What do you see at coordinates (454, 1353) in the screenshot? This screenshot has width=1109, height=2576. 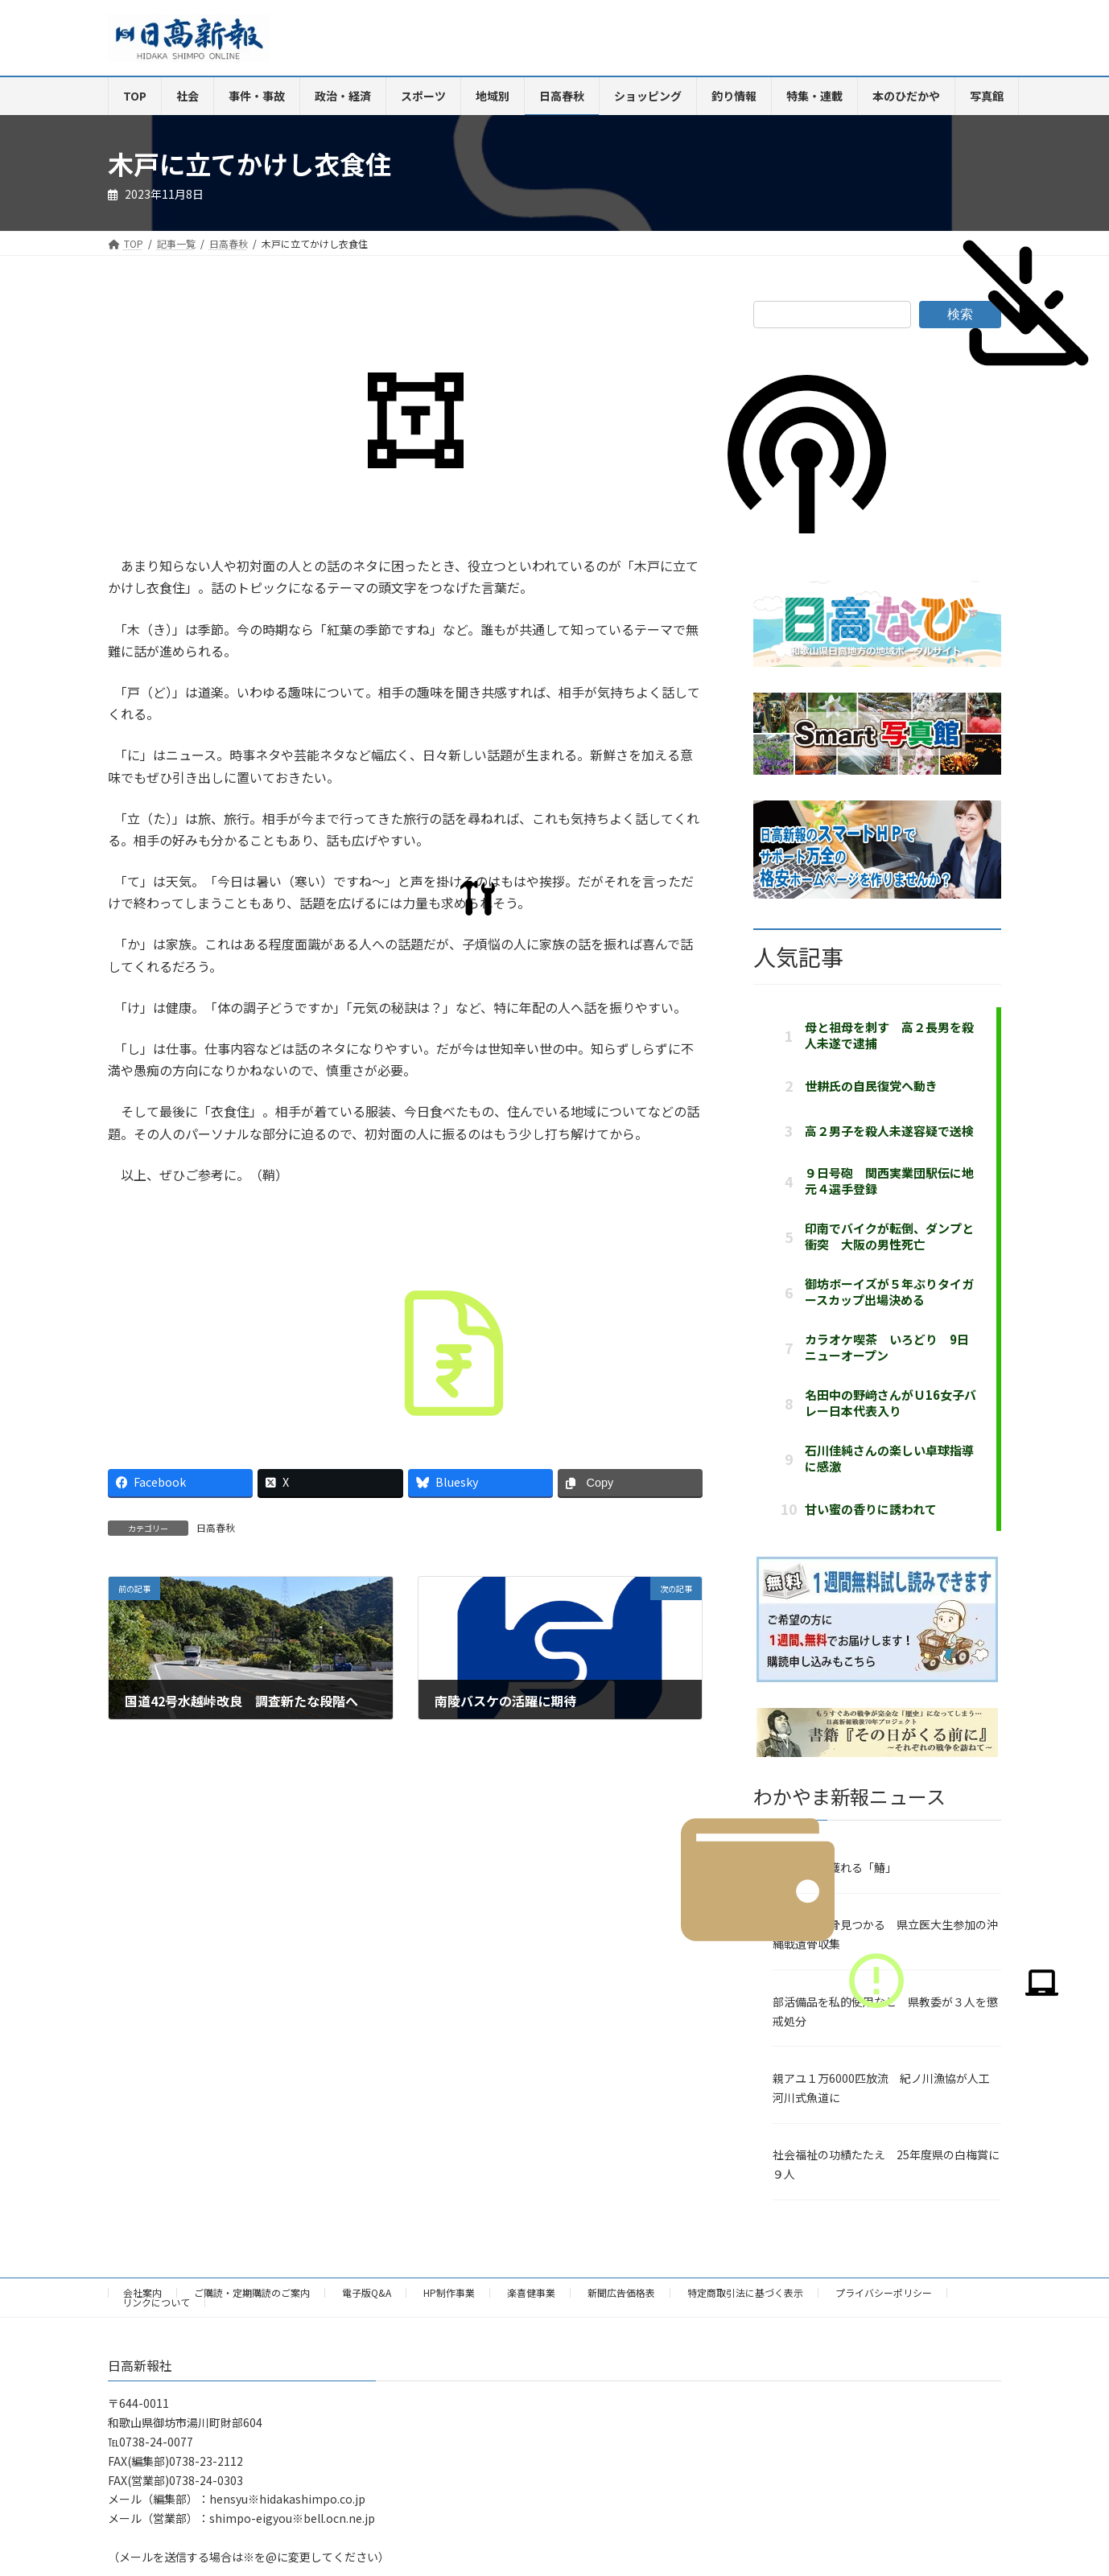 I see `view rupee payment document` at bounding box center [454, 1353].